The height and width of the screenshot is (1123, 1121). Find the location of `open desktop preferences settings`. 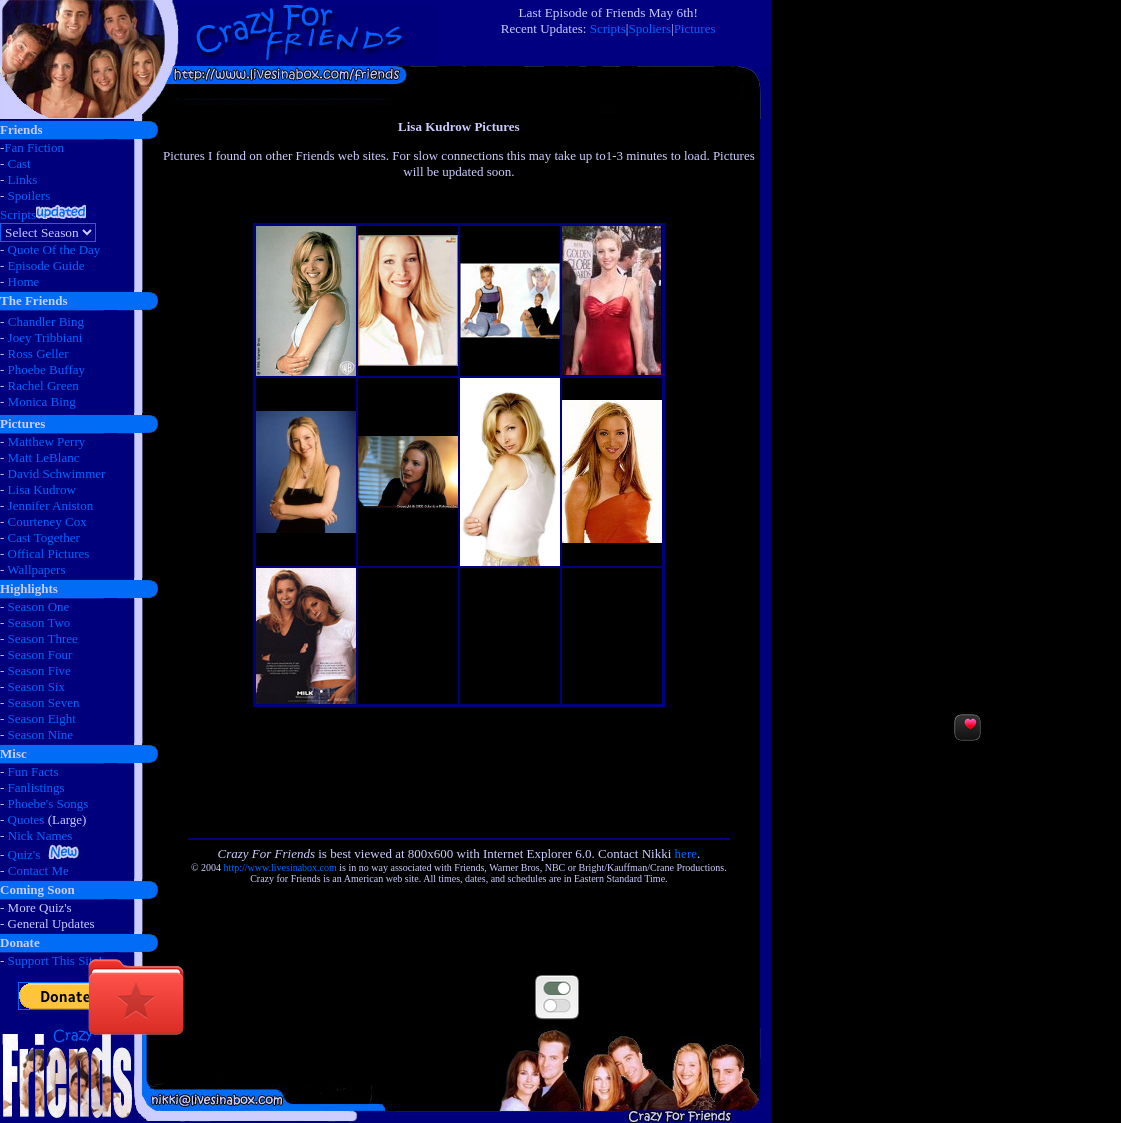

open desktop preferences settings is located at coordinates (557, 997).